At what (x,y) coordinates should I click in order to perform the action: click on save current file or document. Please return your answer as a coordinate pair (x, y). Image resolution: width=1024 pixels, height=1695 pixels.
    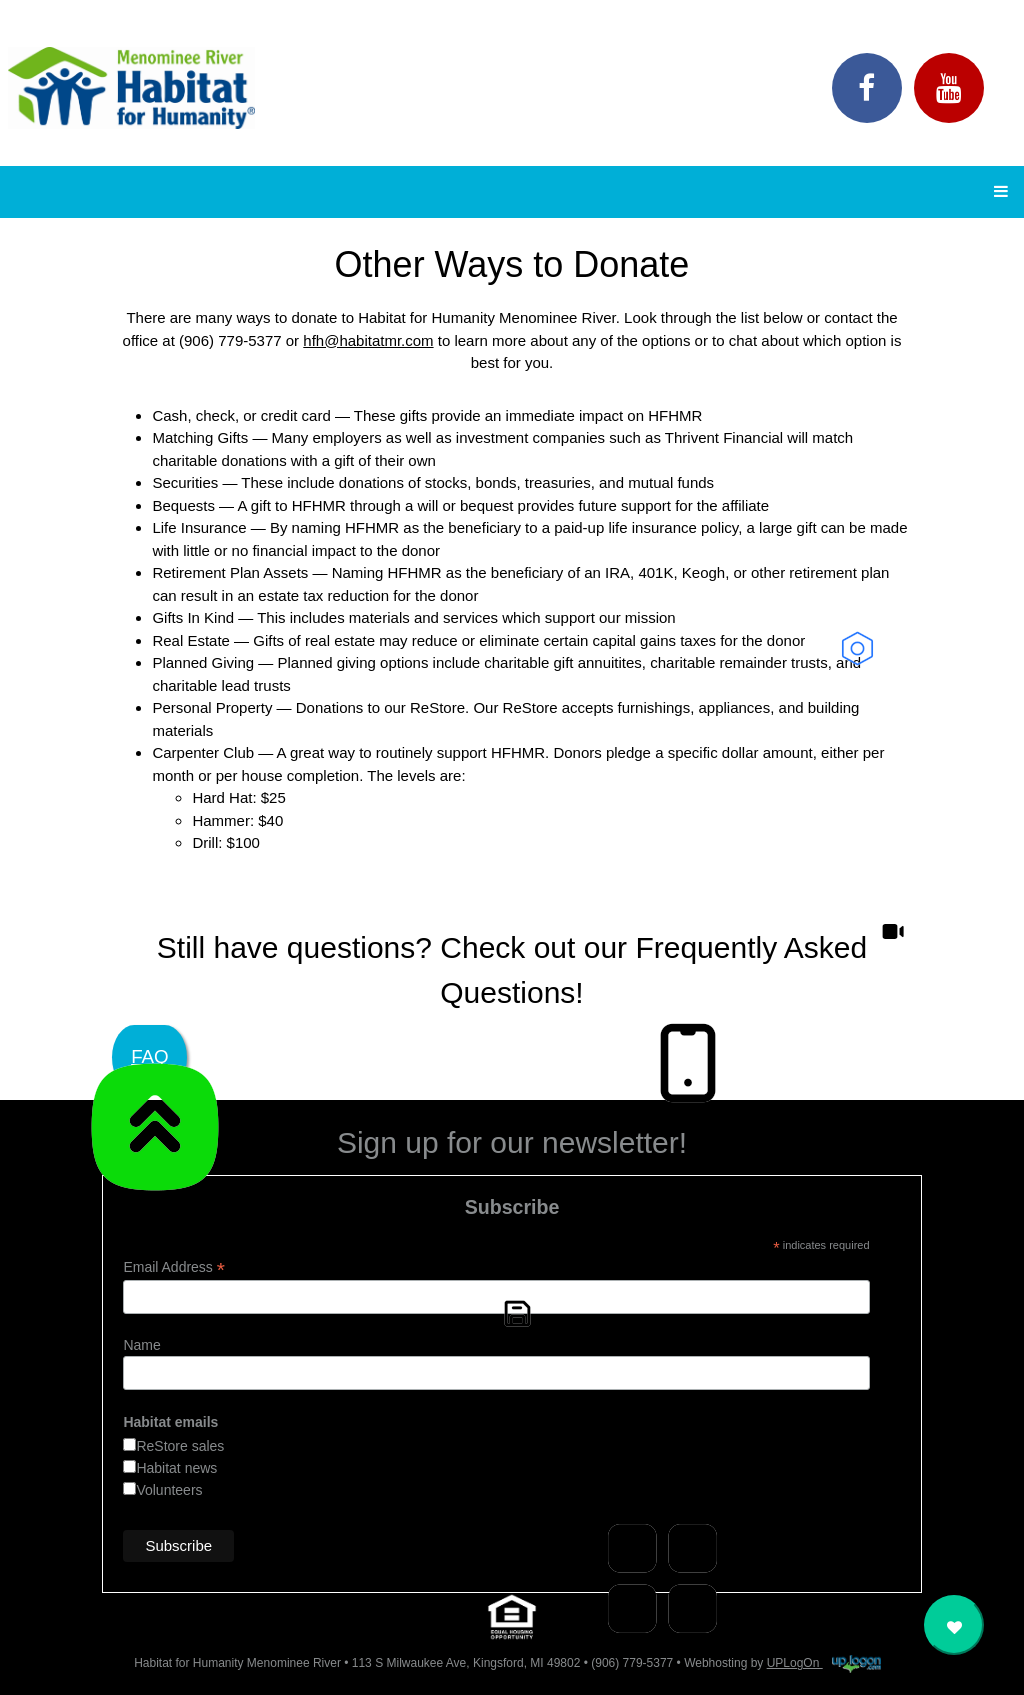
    Looking at the image, I should click on (517, 1313).